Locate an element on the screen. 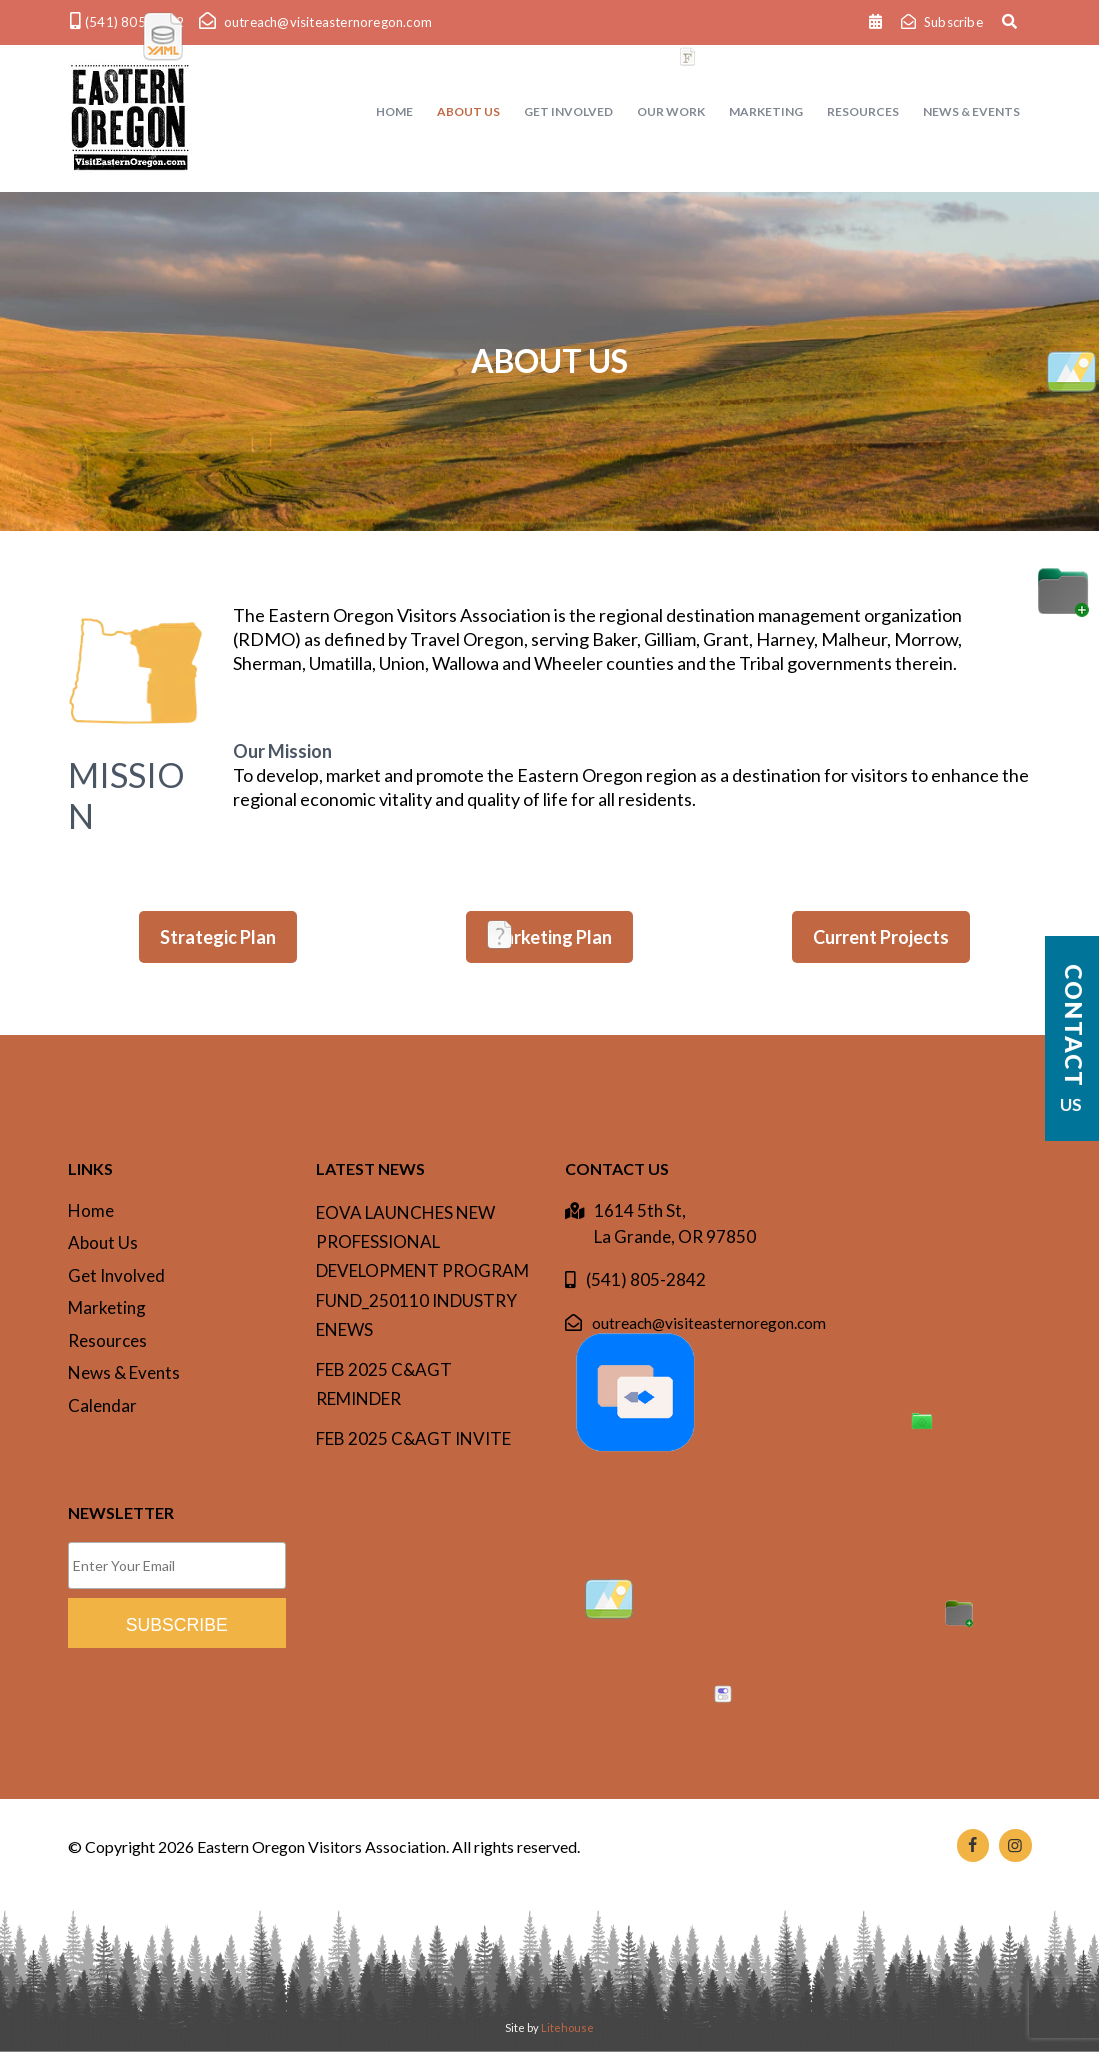 This screenshot has height=2052, width=1099. open photo management app is located at coordinates (1071, 371).